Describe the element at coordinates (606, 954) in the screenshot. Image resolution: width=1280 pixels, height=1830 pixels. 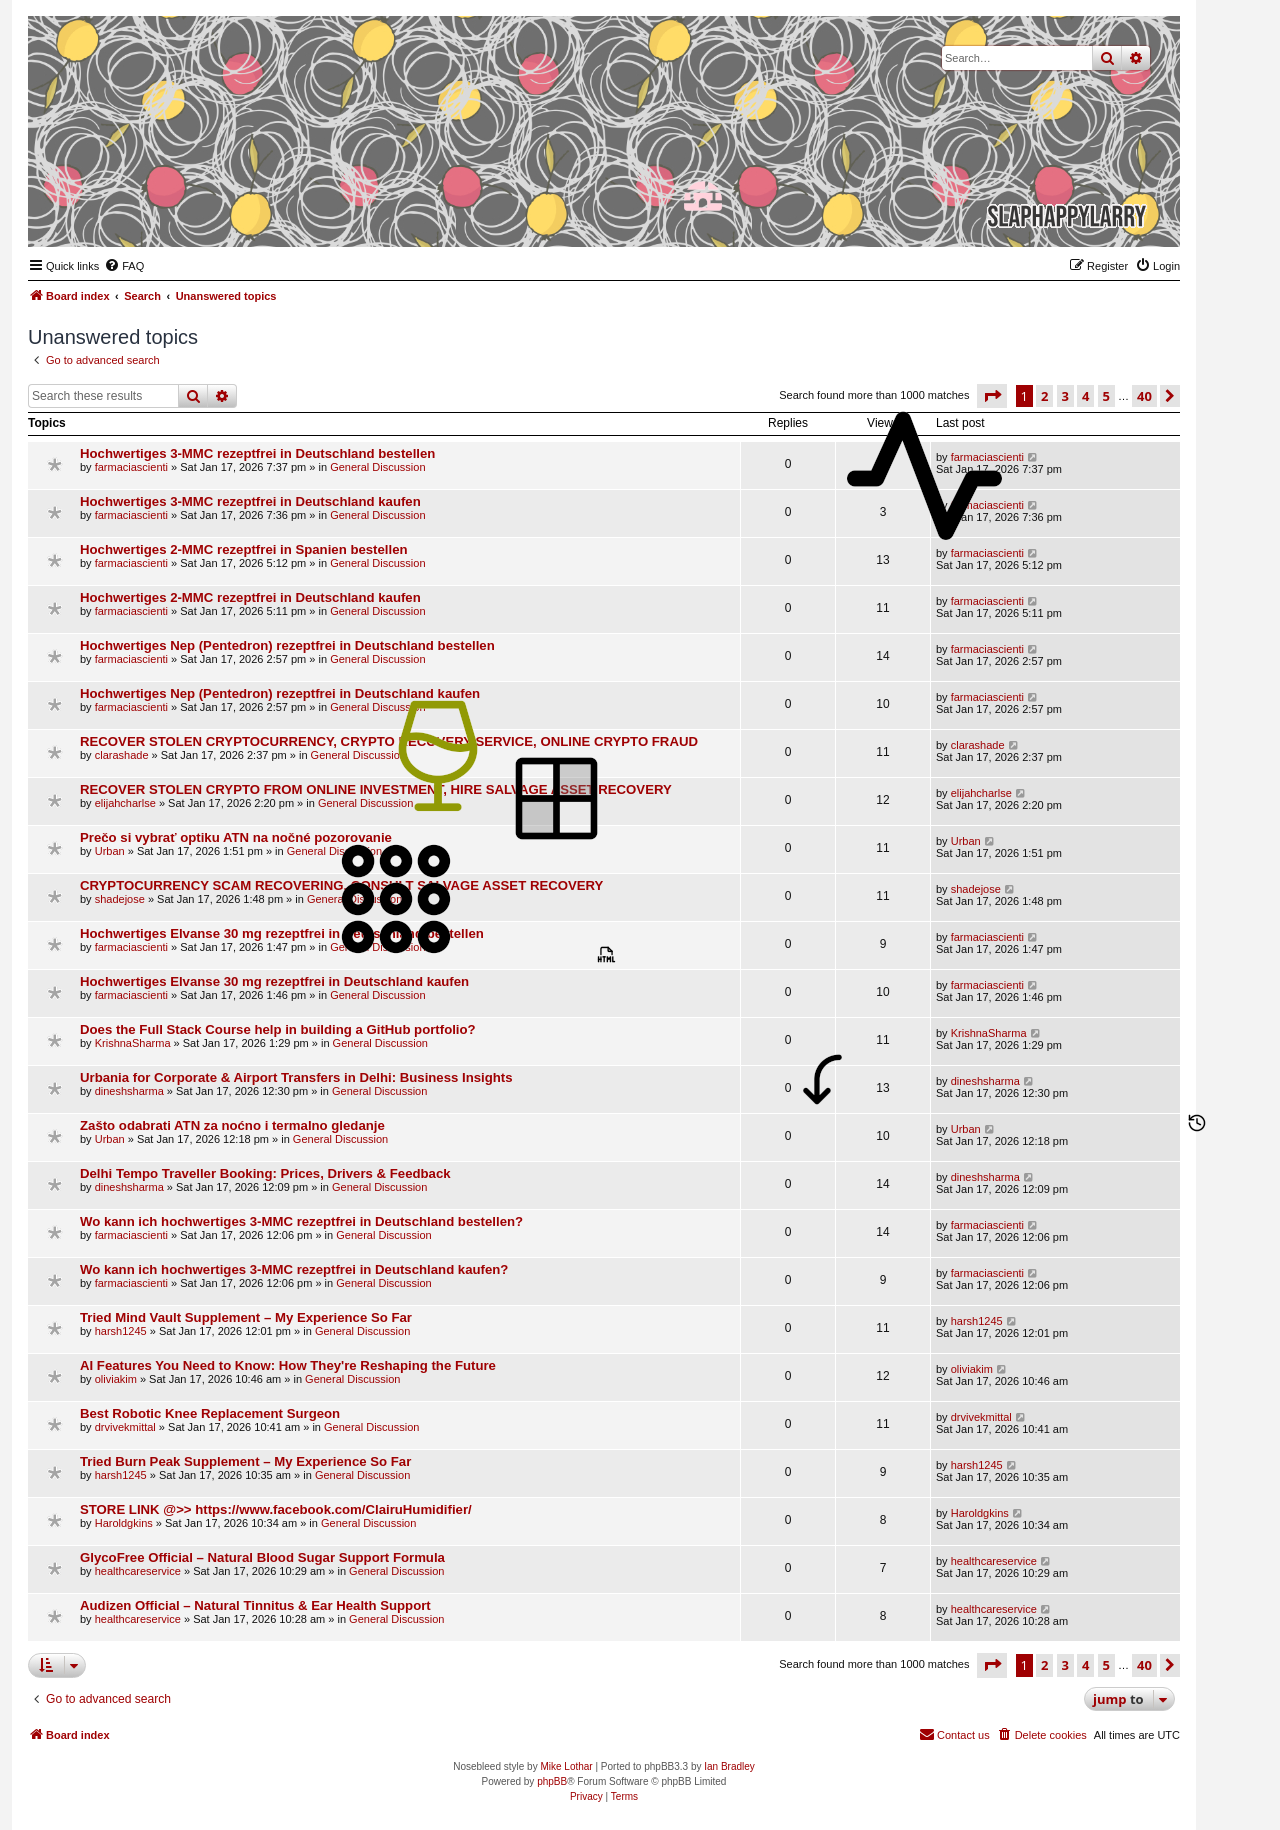
I see `indicates an HTML file type` at that location.